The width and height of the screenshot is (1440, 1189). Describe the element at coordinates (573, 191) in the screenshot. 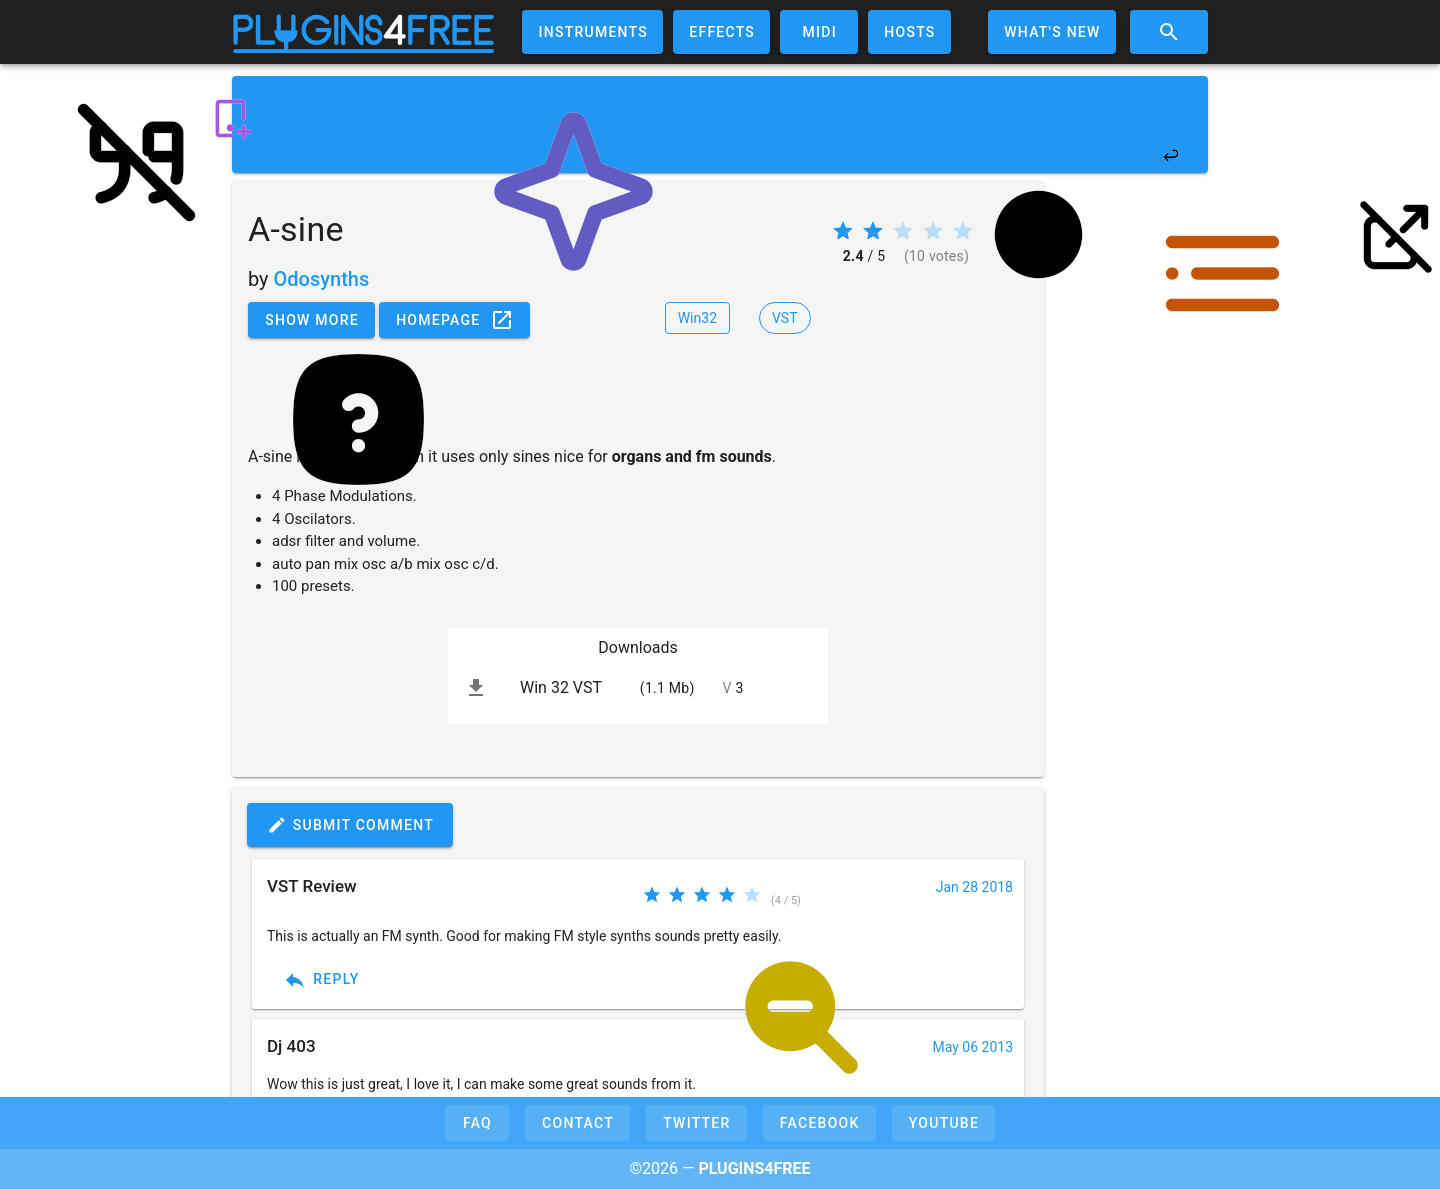

I see `indicates a special or featured item` at that location.